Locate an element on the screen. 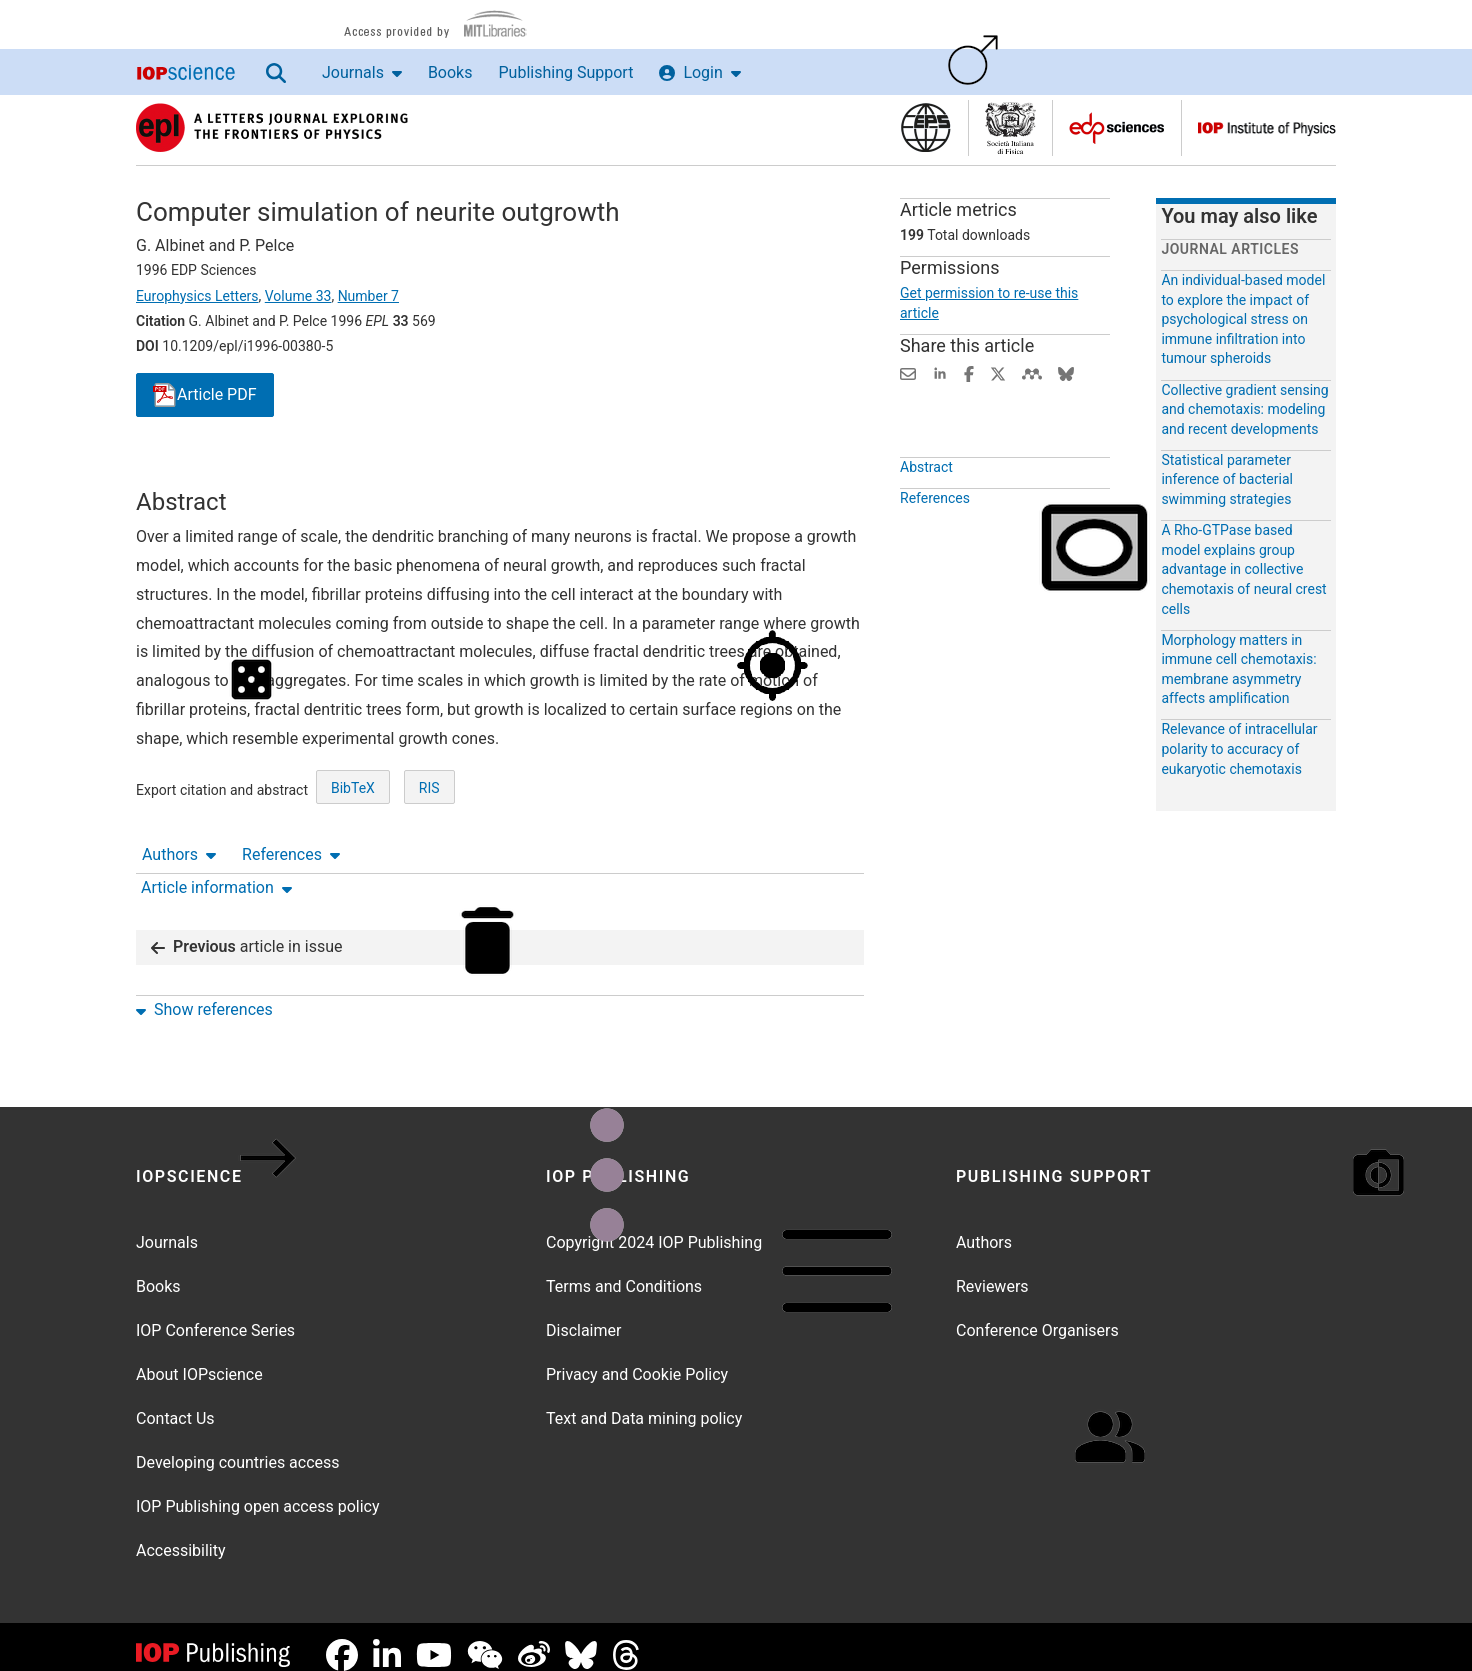 Image resolution: width=1472 pixels, height=1671 pixels. indicates GPS location is locked and active is located at coordinates (772, 665).